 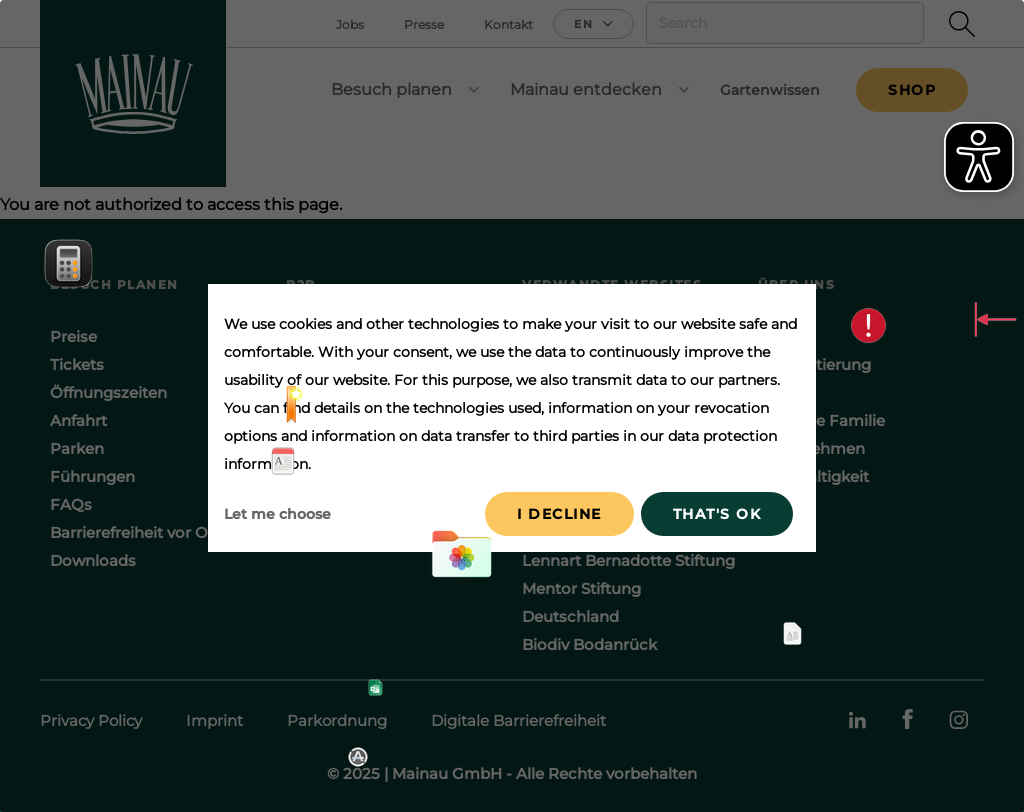 I want to click on go to the first item in a list or sequence, so click(x=995, y=319).